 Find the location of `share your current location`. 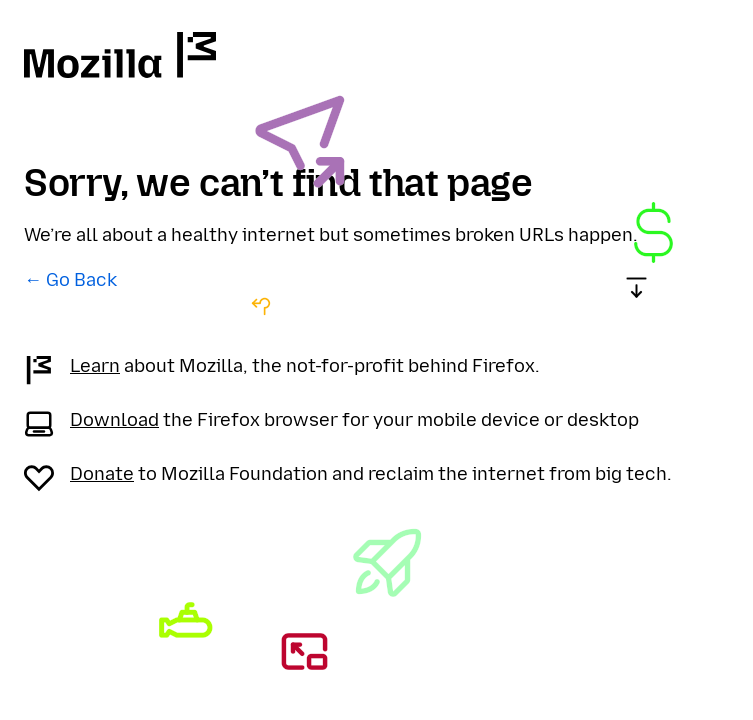

share your current location is located at coordinates (300, 139).